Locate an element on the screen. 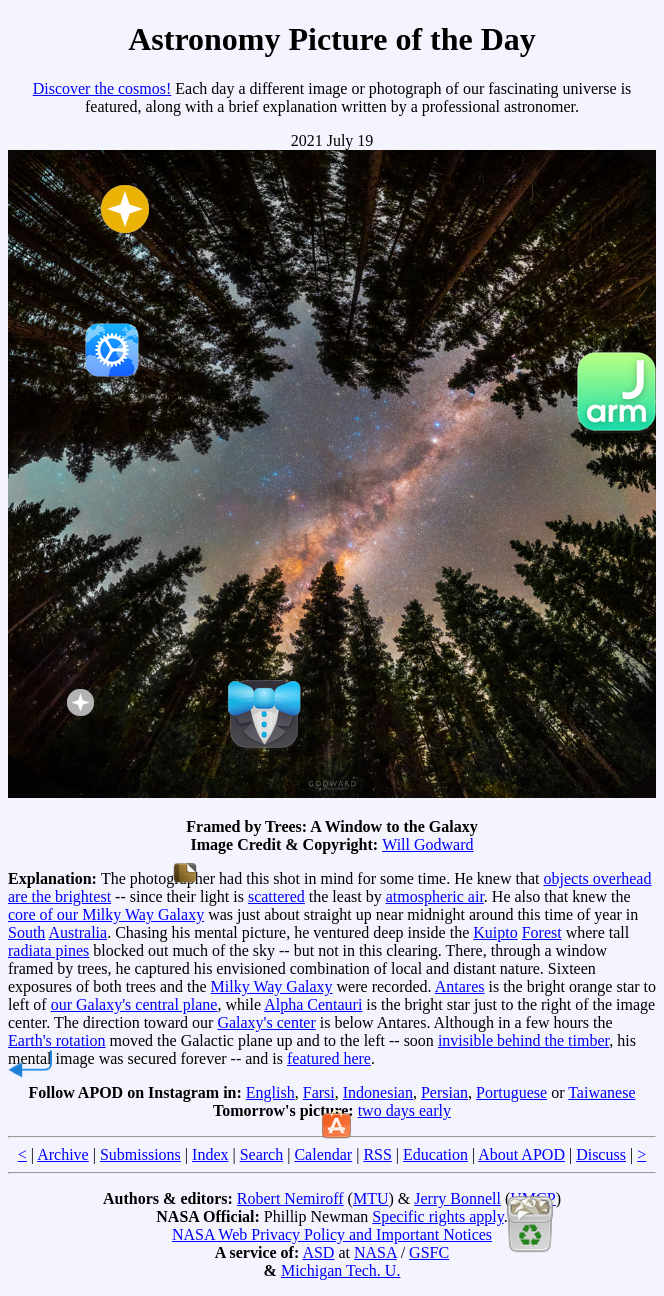  change desktop wallpaper settings is located at coordinates (185, 872).